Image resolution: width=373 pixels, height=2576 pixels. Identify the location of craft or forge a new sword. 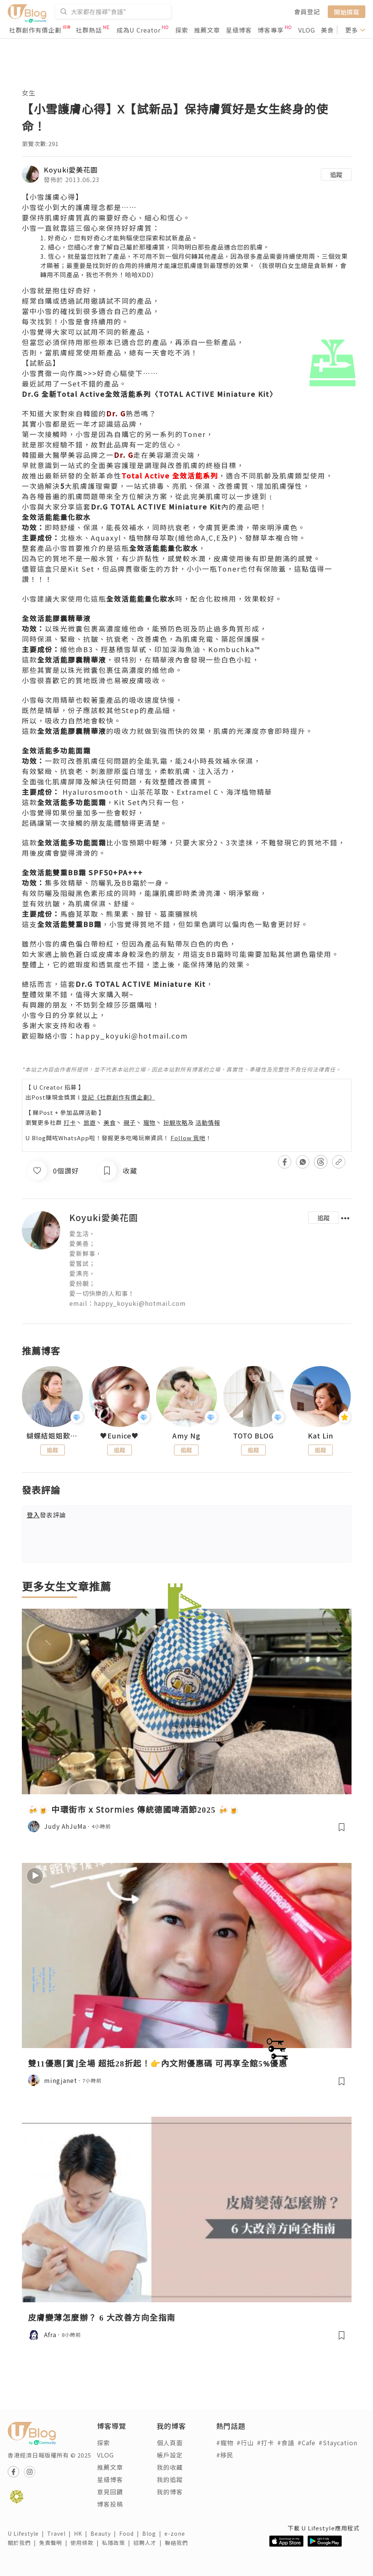
(332, 363).